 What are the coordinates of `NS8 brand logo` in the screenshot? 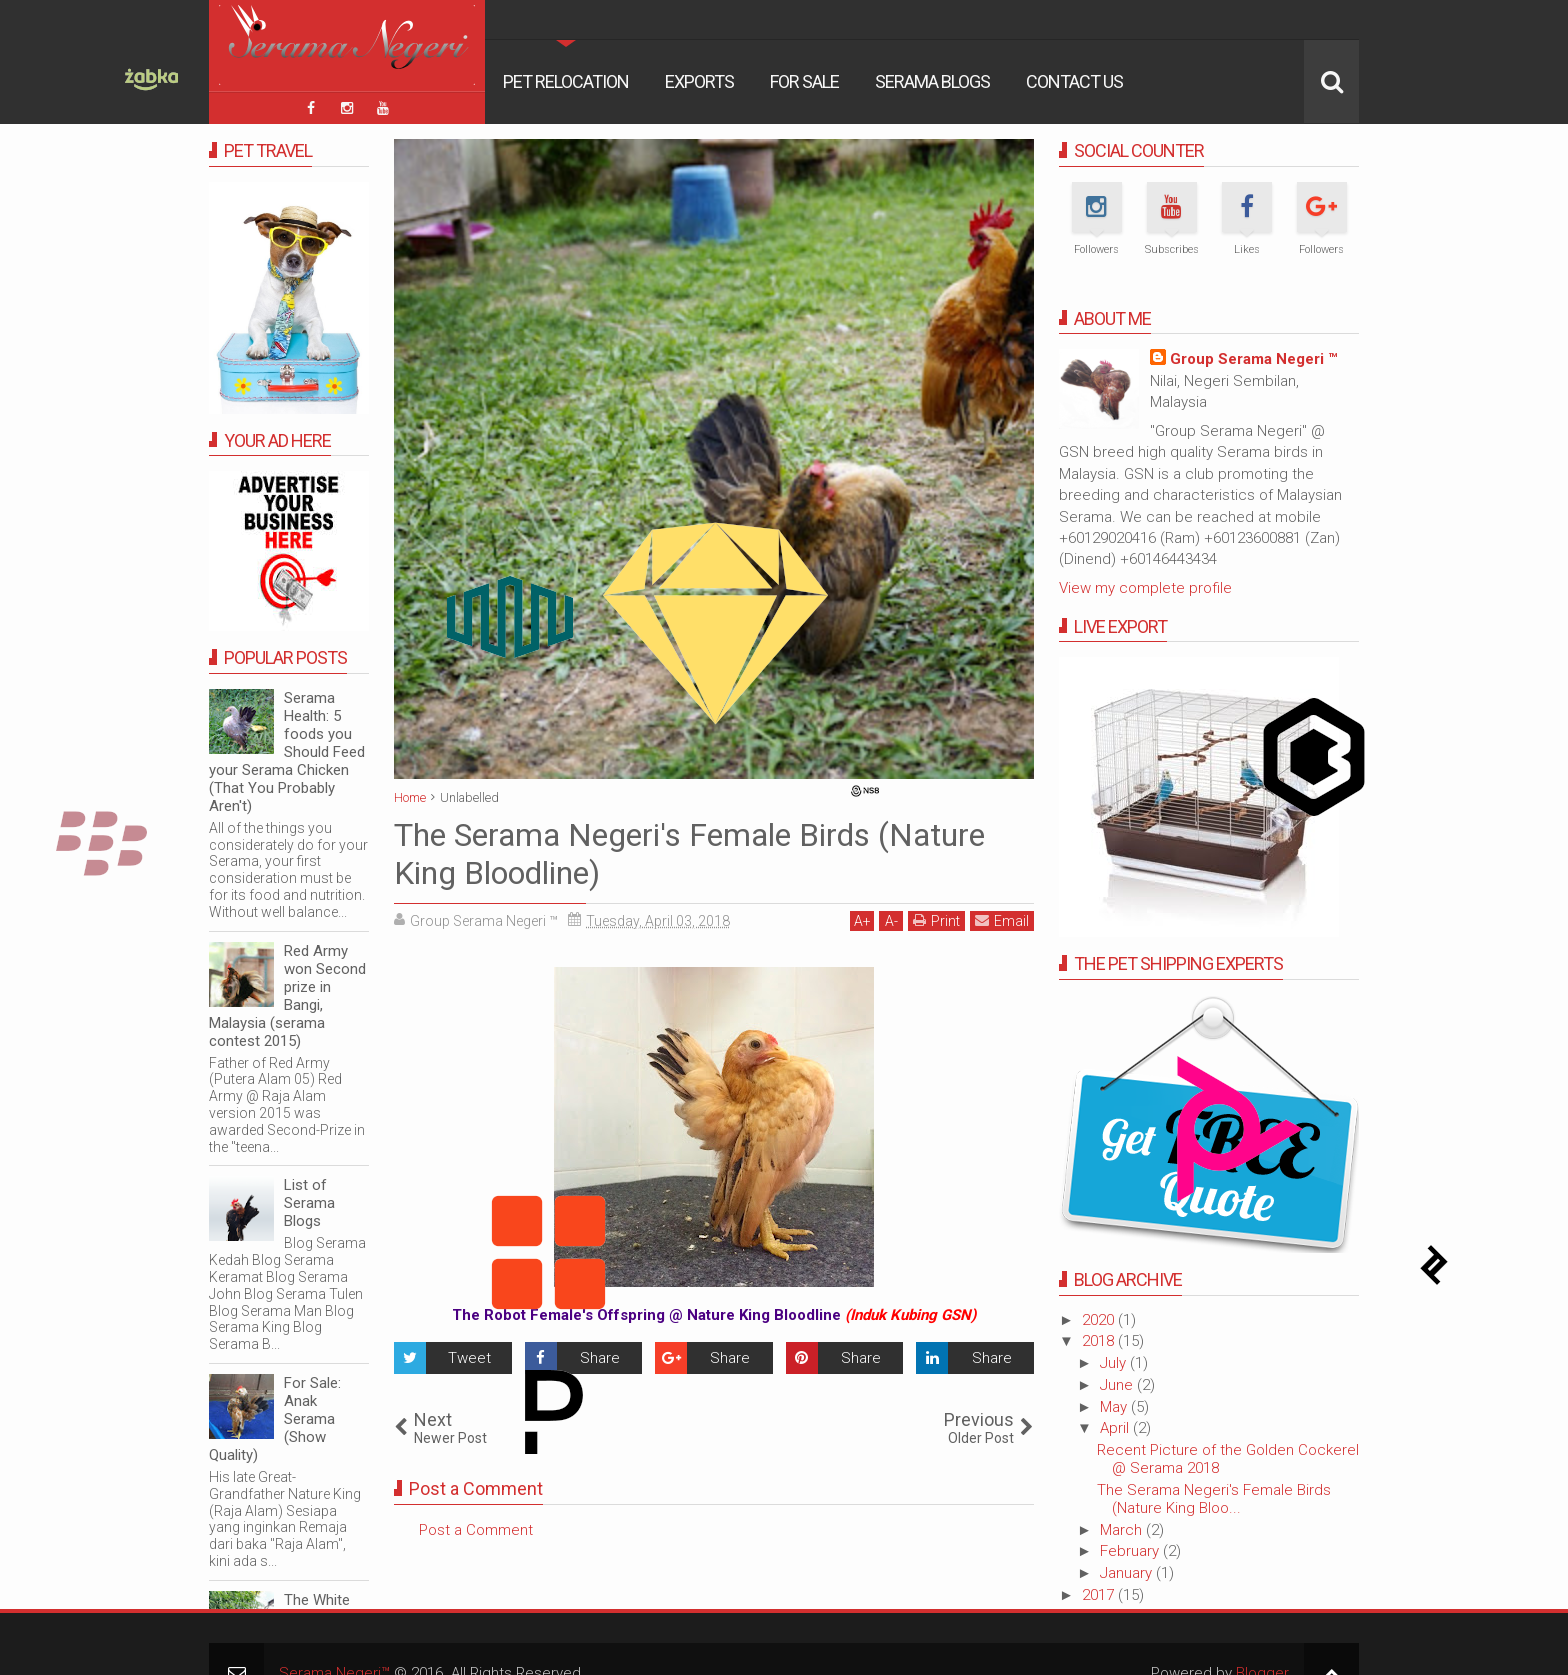 It's located at (865, 791).